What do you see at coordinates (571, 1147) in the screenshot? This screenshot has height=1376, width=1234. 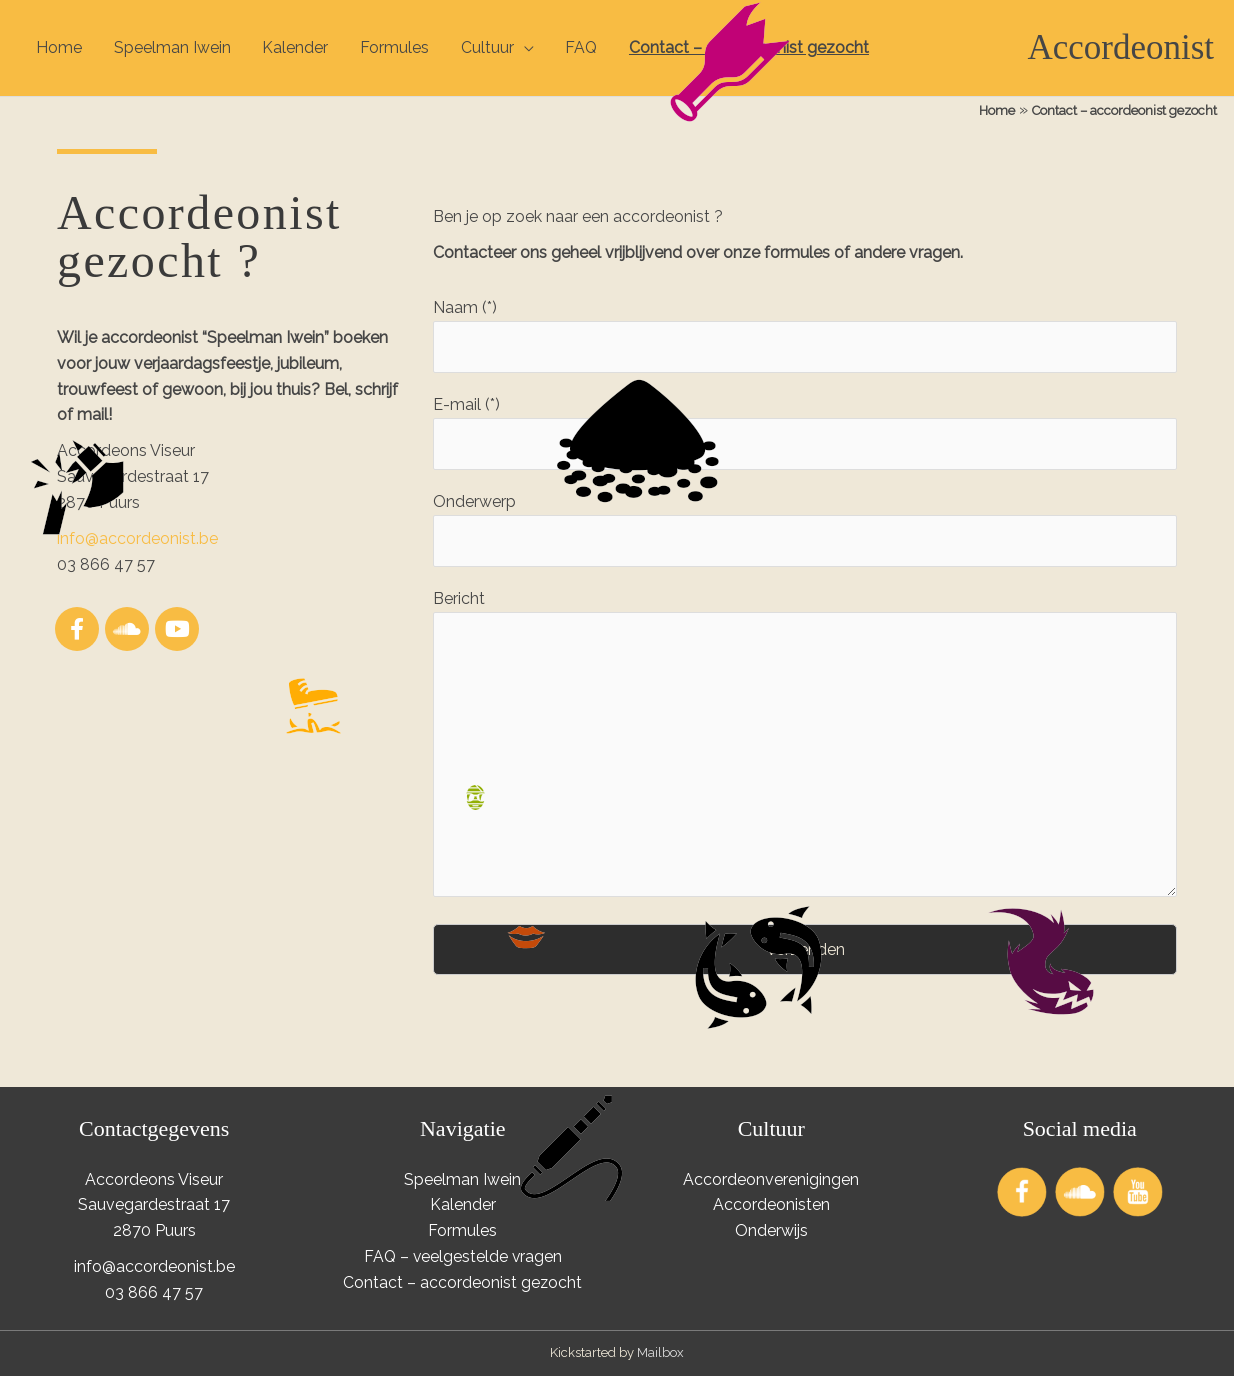 I see `audio input/output connection` at bounding box center [571, 1147].